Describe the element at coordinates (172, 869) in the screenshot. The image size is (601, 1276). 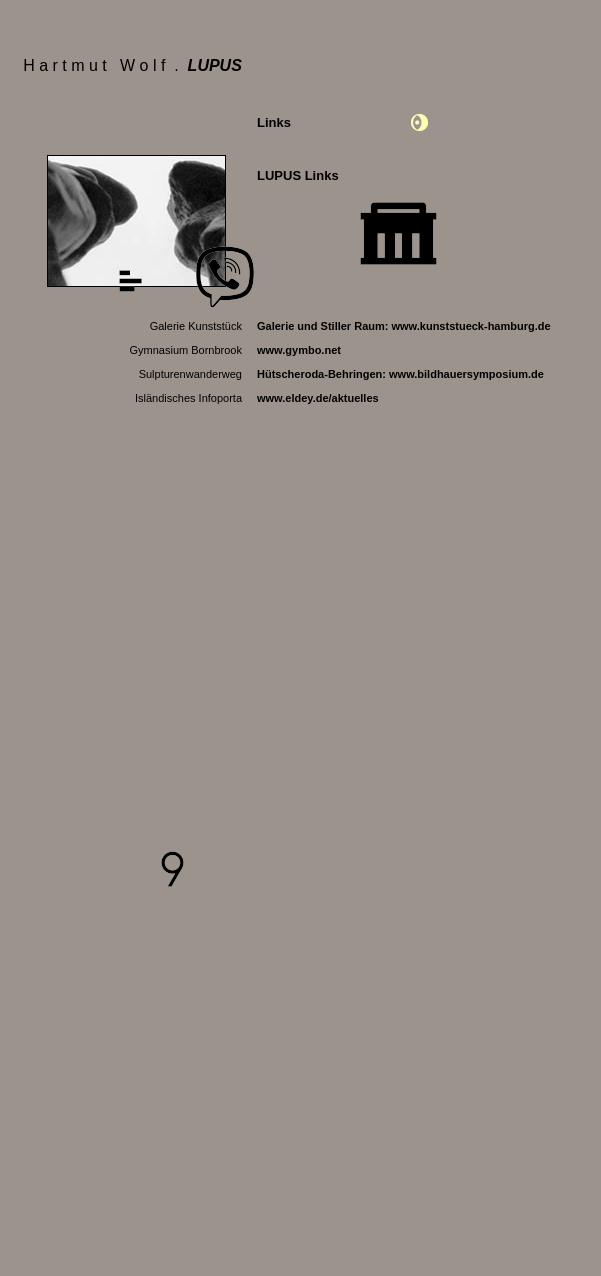
I see `select number 9 from a list or keypad` at that location.